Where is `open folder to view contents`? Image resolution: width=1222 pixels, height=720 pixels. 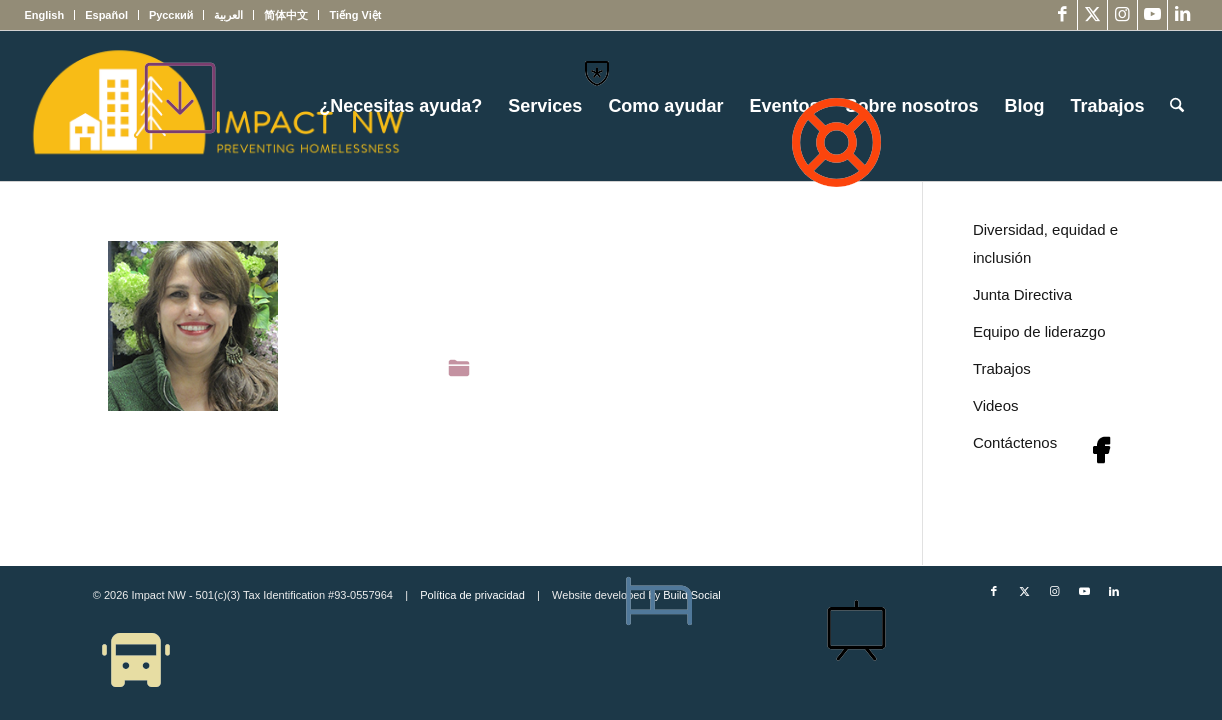 open folder to view contents is located at coordinates (459, 368).